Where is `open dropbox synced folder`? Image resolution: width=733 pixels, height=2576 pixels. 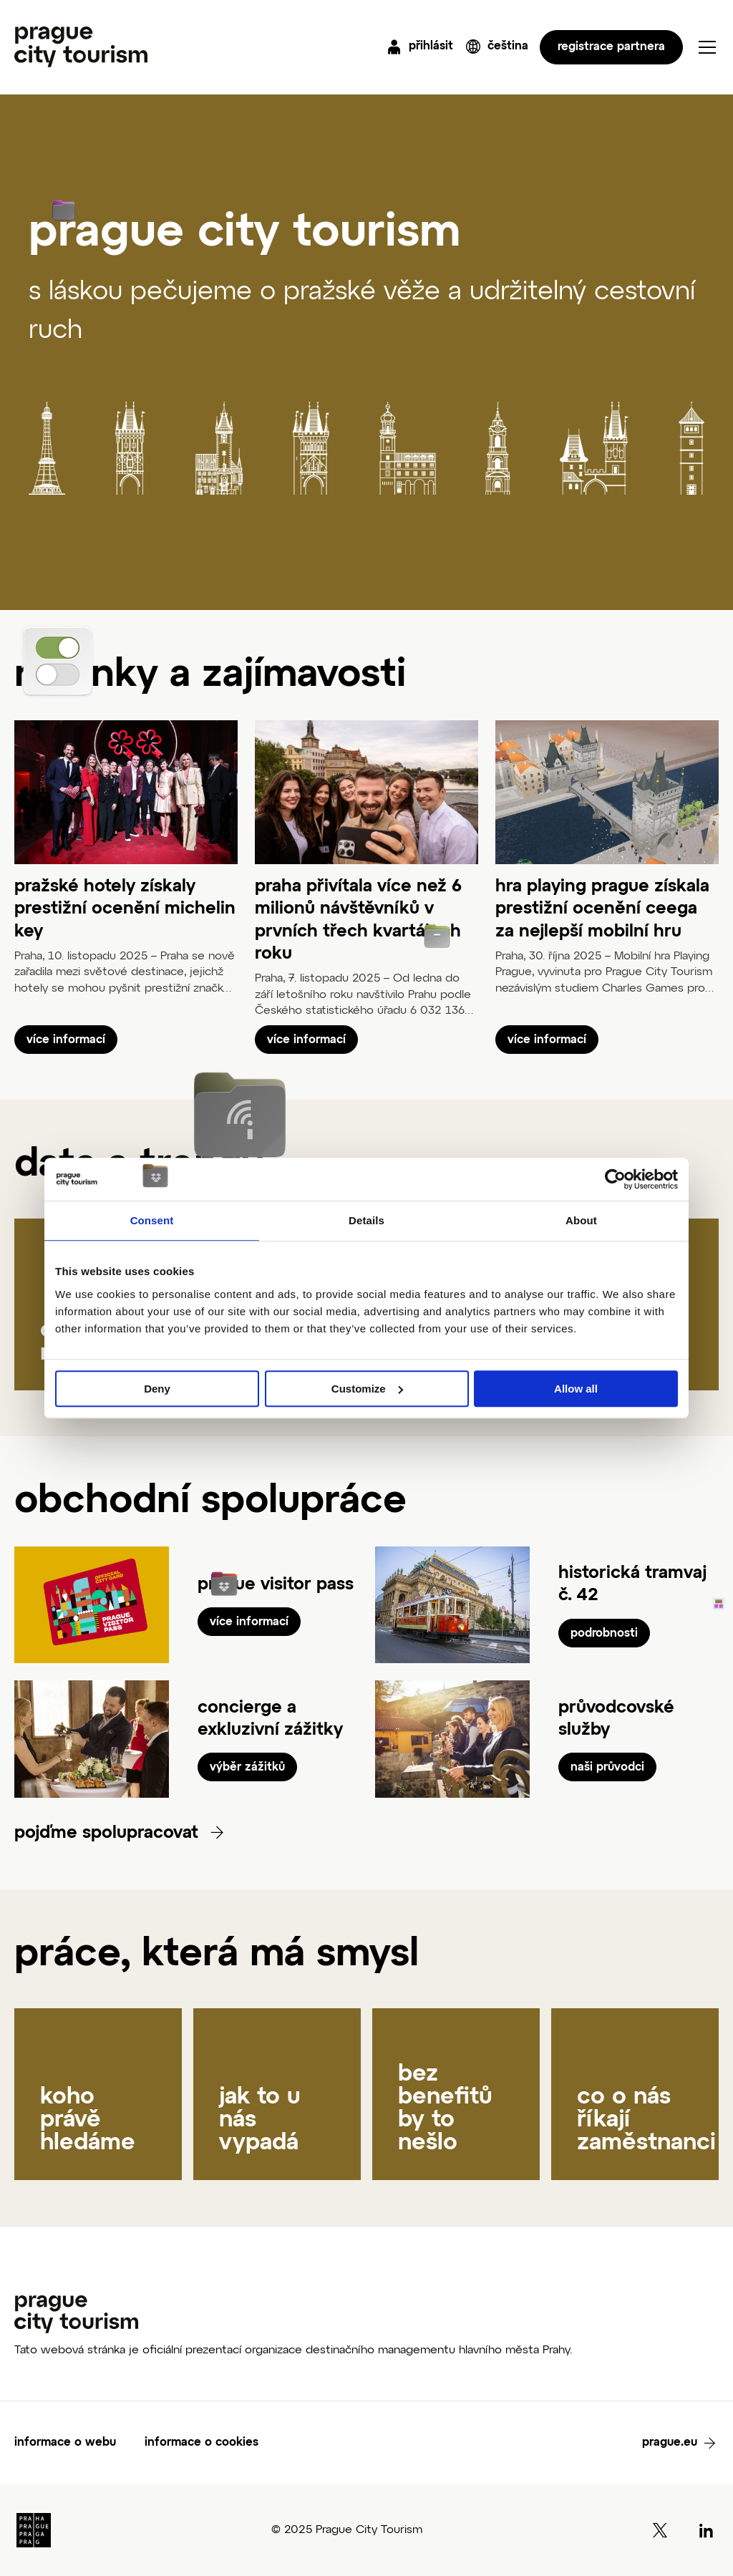 open dropbox synced folder is located at coordinates (224, 1584).